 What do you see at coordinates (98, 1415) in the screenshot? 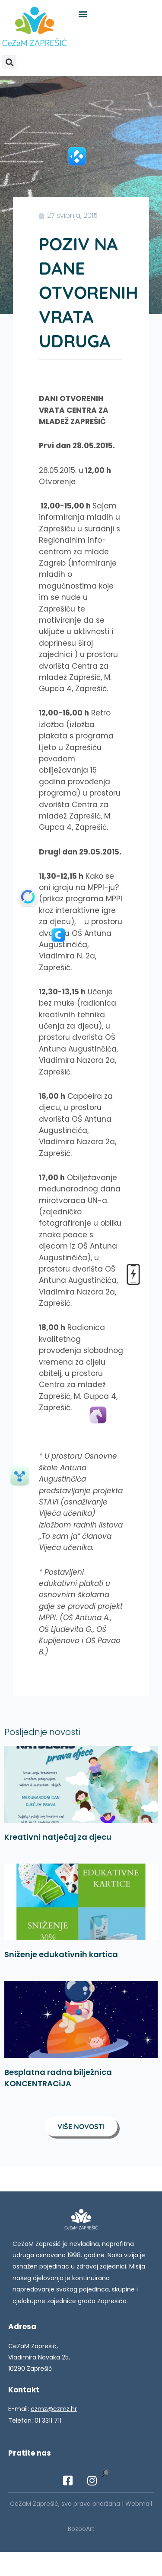
I see `open anjuta integrated development environment` at bounding box center [98, 1415].